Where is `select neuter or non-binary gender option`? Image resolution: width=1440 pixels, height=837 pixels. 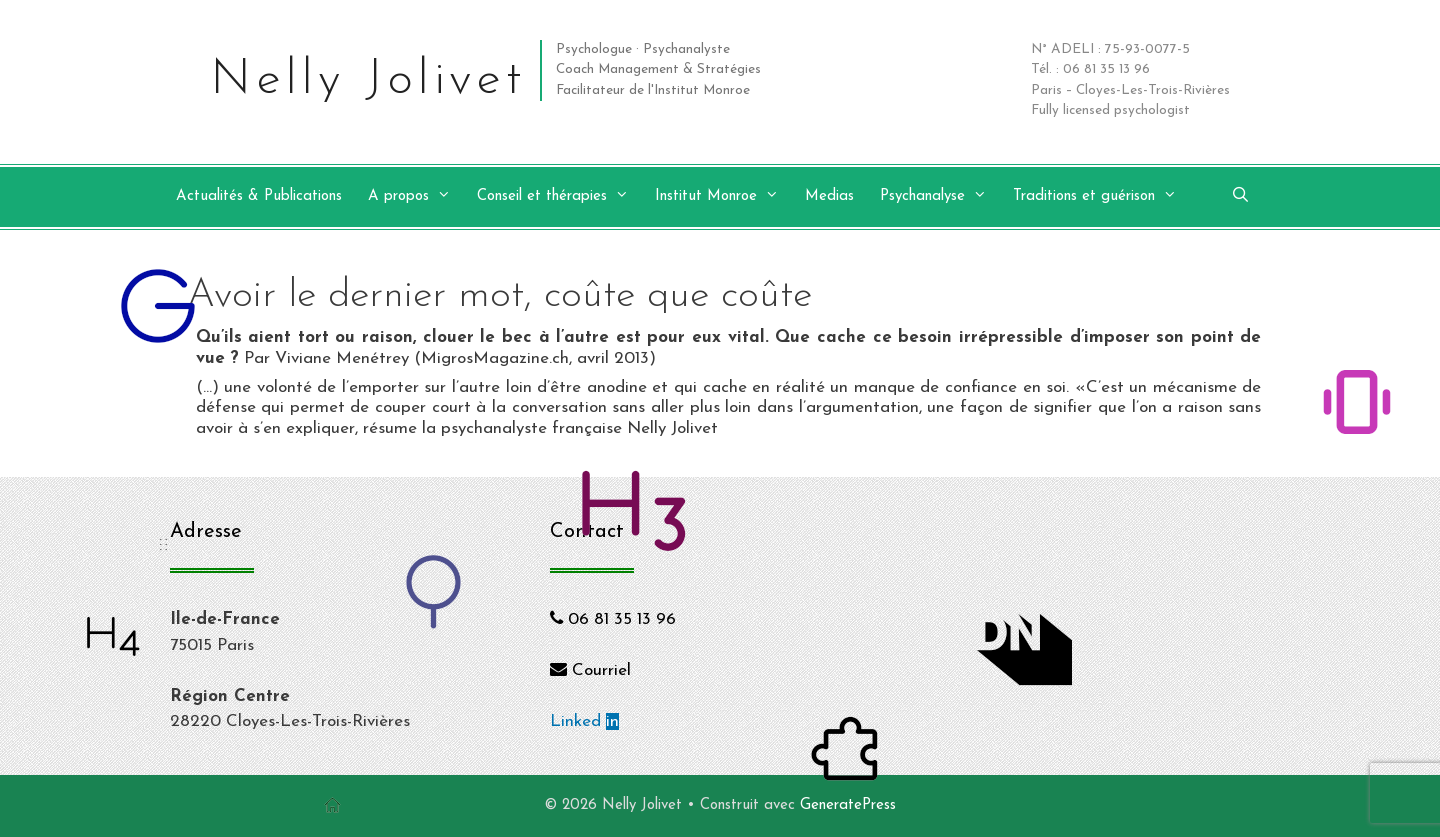 select neuter or non-binary gender option is located at coordinates (433, 590).